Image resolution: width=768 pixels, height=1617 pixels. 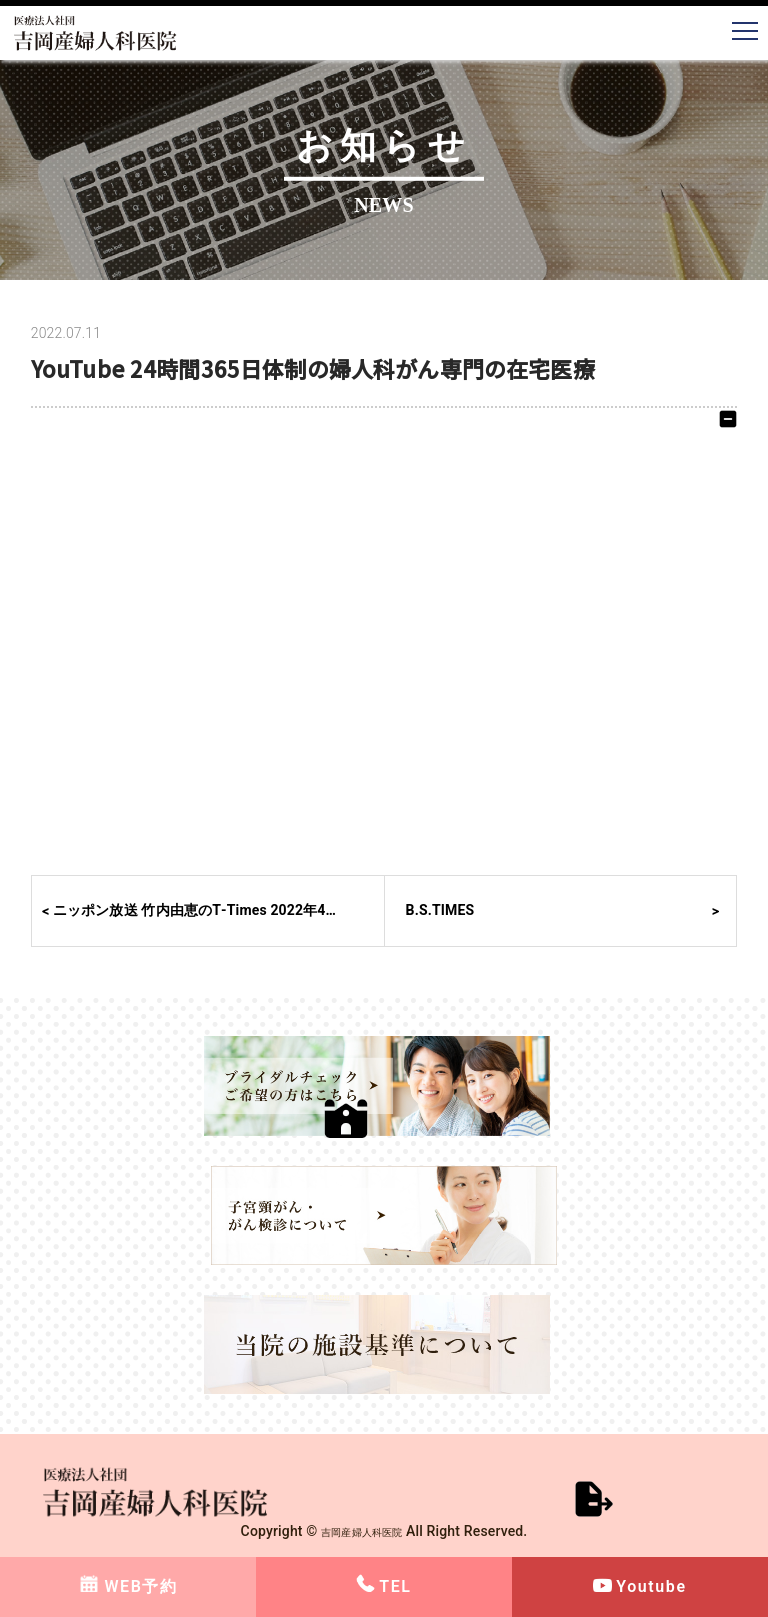 I want to click on collapse or minimize a section, so click(x=728, y=419).